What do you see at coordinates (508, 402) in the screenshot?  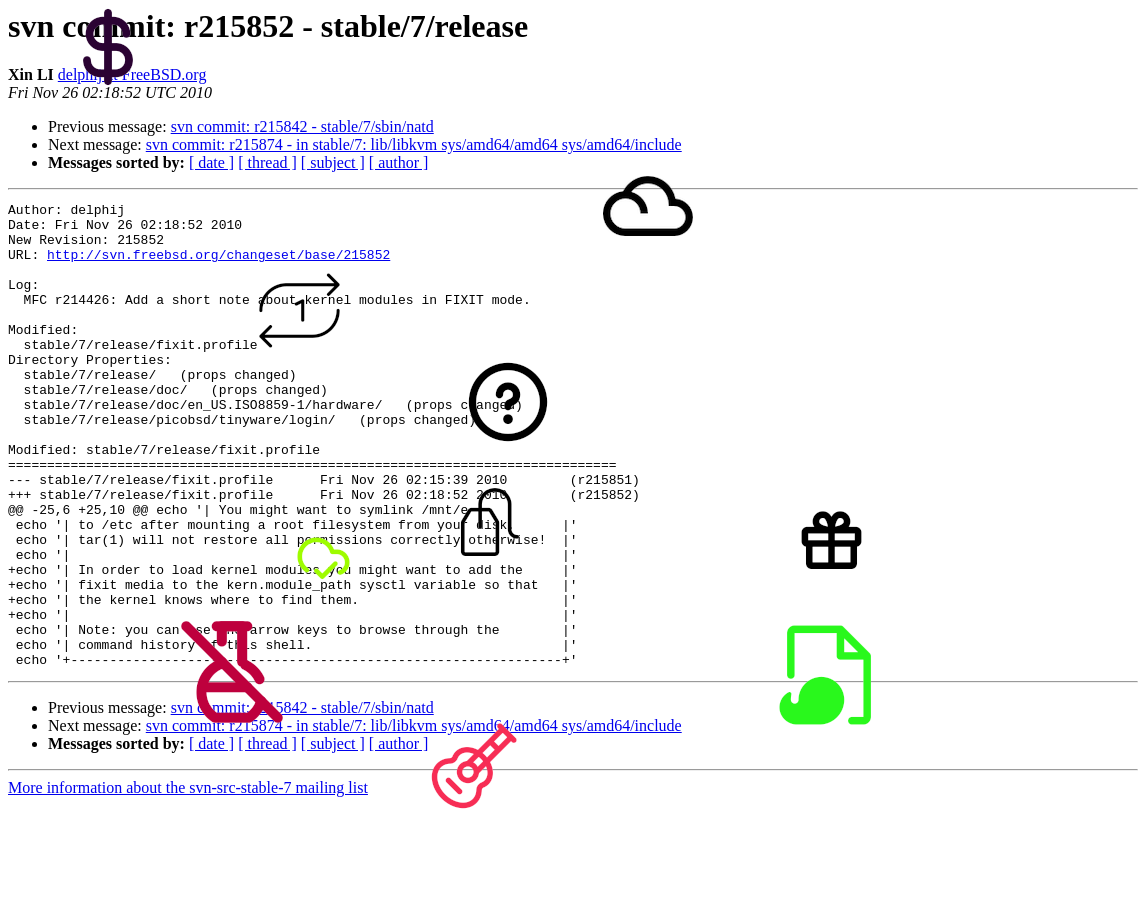 I see `access help or support information` at bounding box center [508, 402].